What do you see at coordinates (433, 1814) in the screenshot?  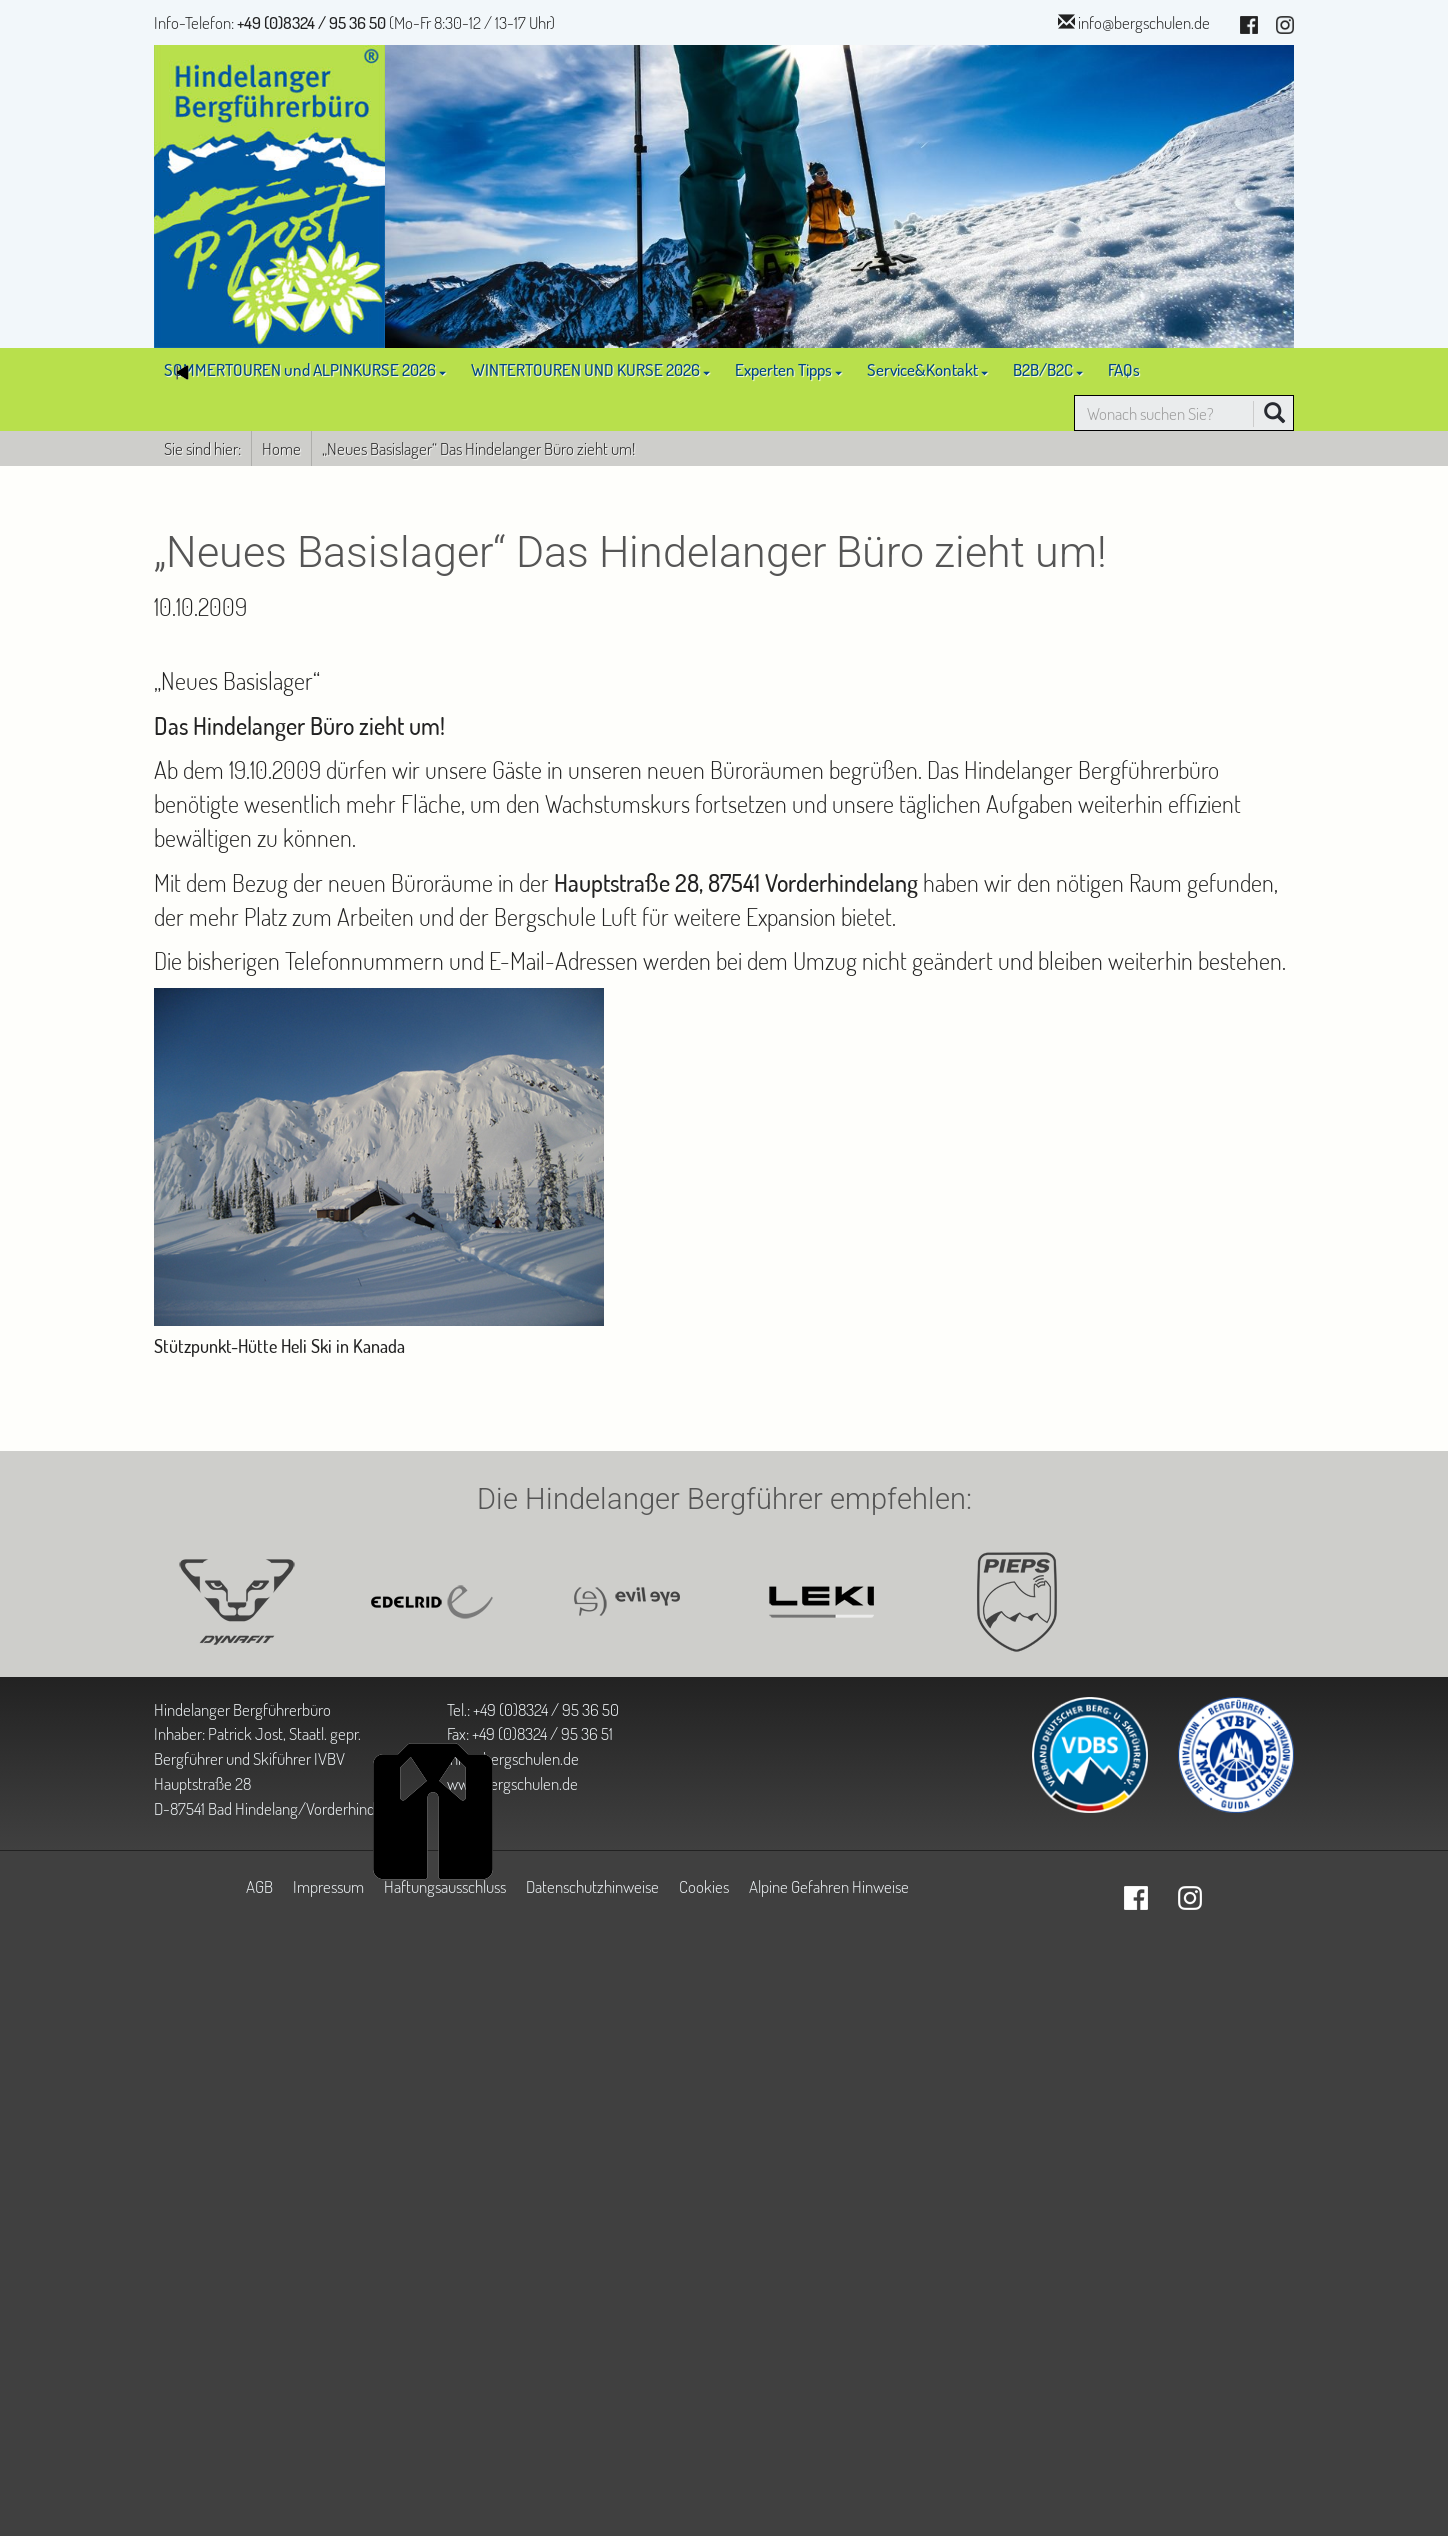 I see `view clothing or apparel items` at bounding box center [433, 1814].